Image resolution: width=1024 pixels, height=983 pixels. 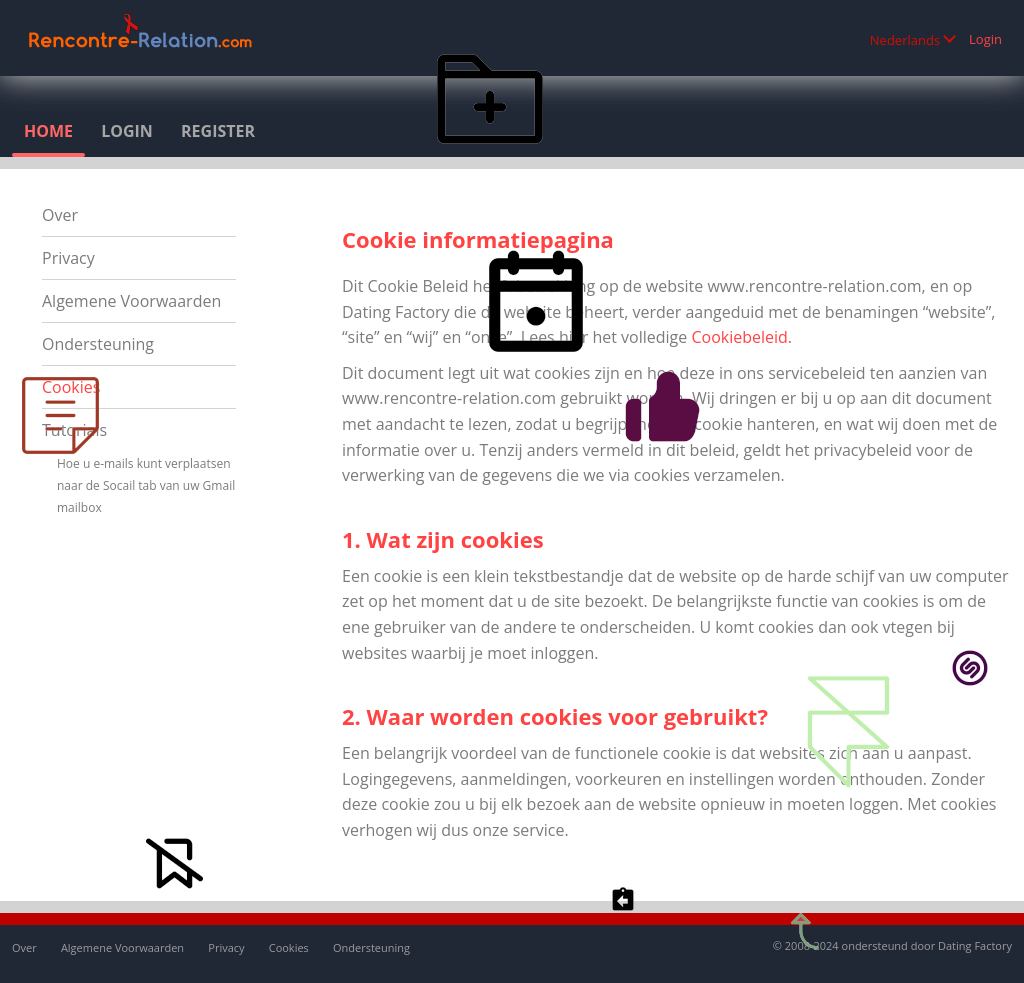 What do you see at coordinates (848, 725) in the screenshot?
I see `open framer app` at bounding box center [848, 725].